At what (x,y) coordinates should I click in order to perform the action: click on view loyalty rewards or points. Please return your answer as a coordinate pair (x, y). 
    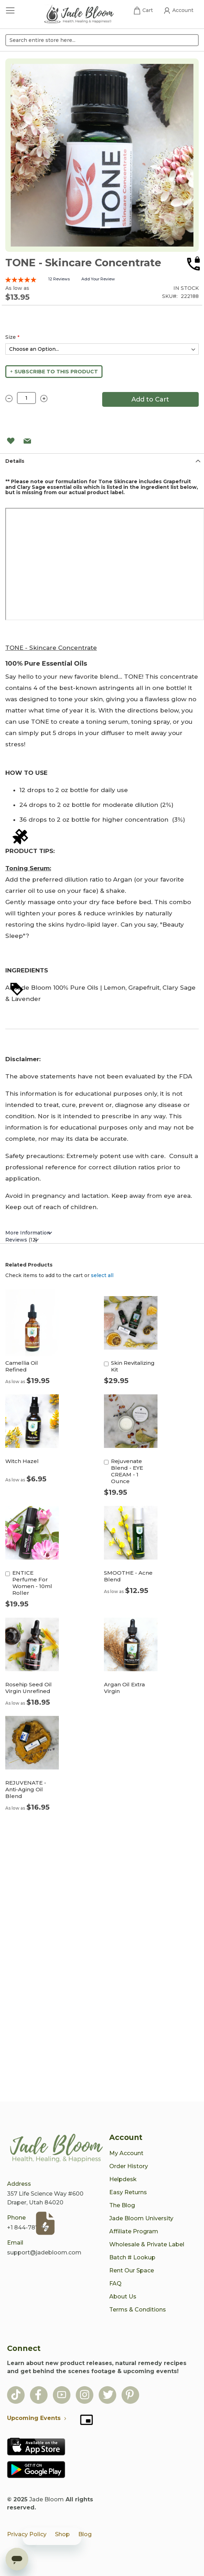
    Looking at the image, I should click on (17, 989).